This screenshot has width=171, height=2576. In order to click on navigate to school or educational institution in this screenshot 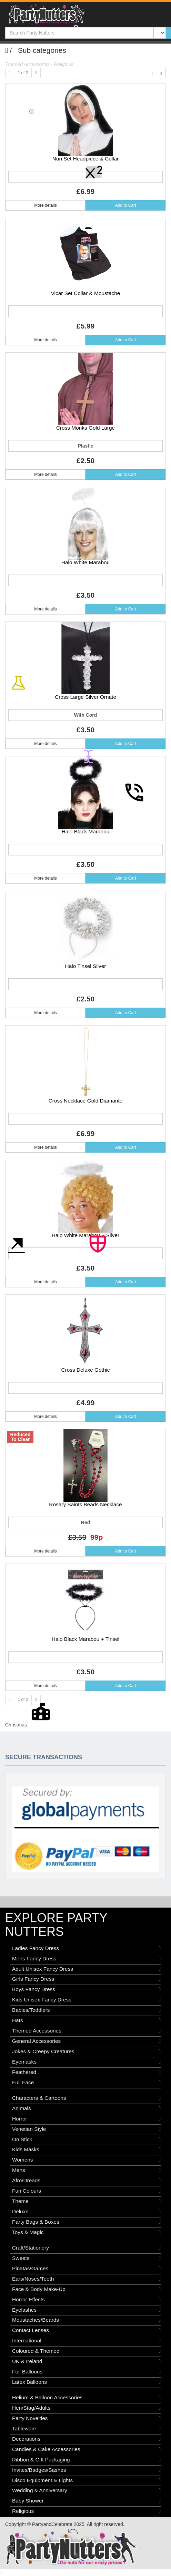, I will do `click(41, 1712)`.